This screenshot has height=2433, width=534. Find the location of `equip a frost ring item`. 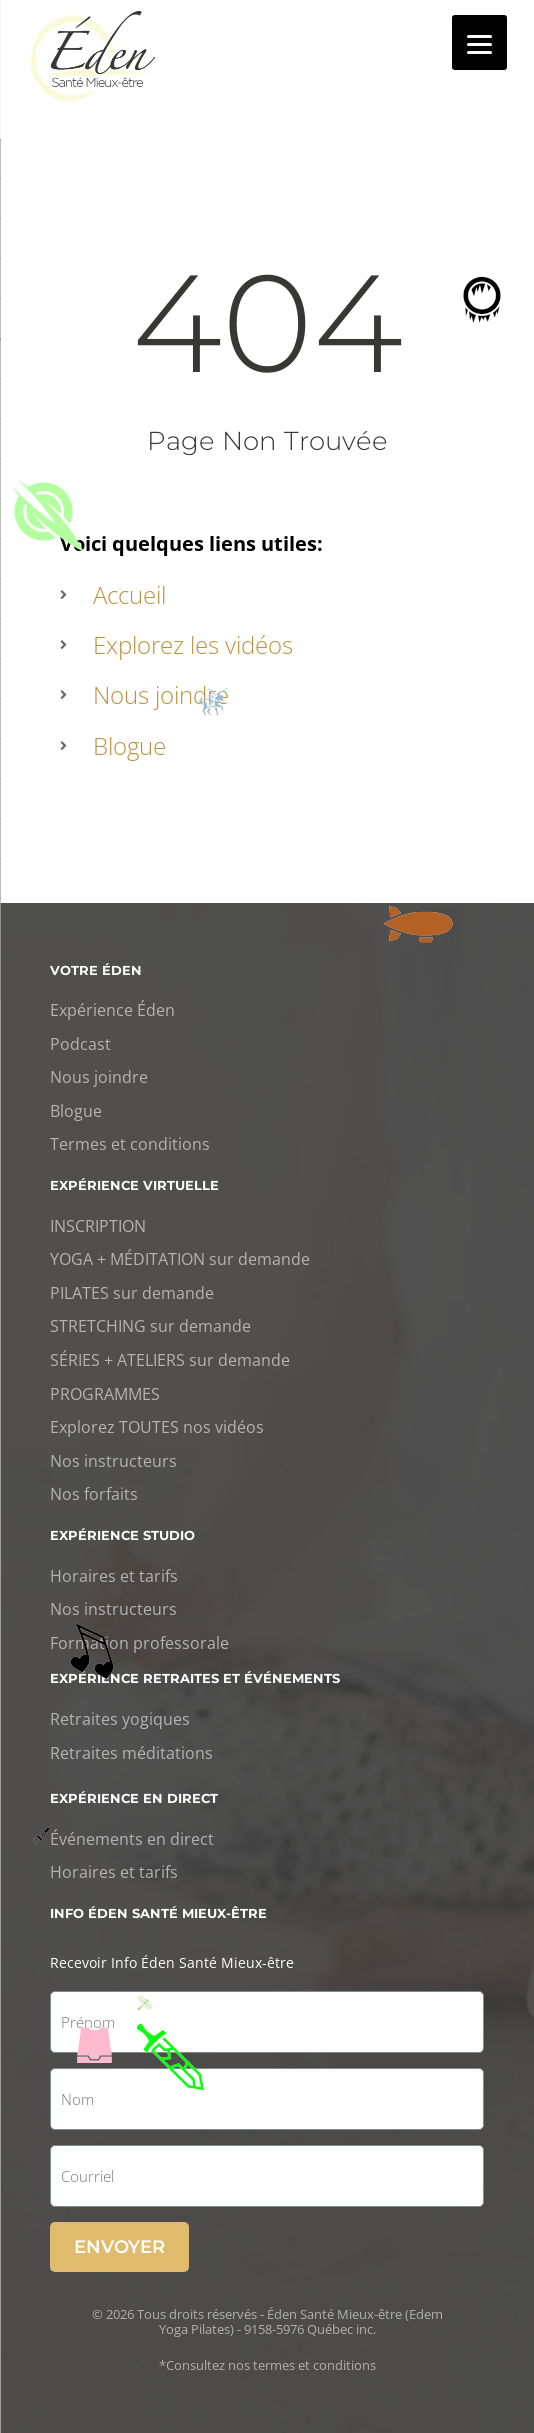

equip a frost ring item is located at coordinates (482, 300).